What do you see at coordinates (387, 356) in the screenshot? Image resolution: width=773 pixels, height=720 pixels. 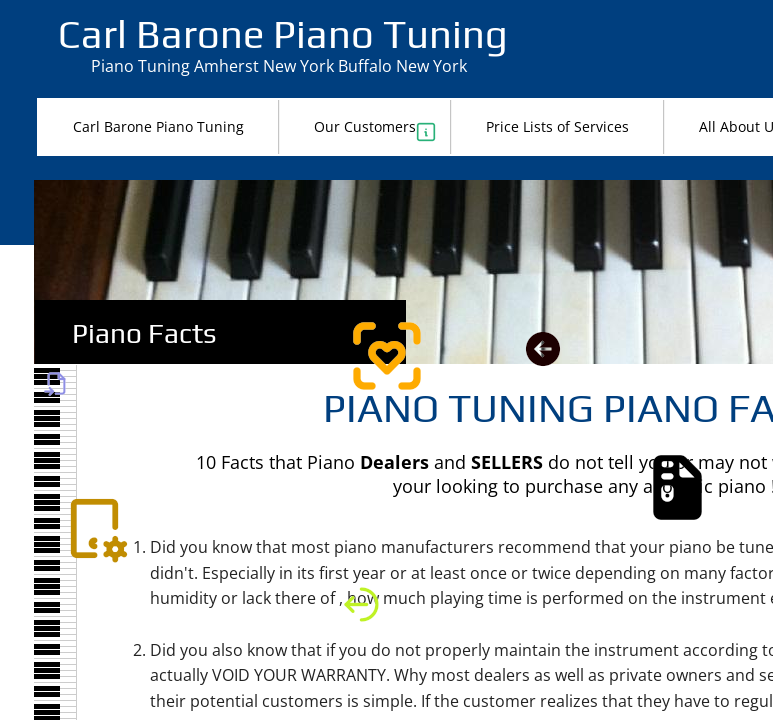 I see `scan or detect health metrics` at bounding box center [387, 356].